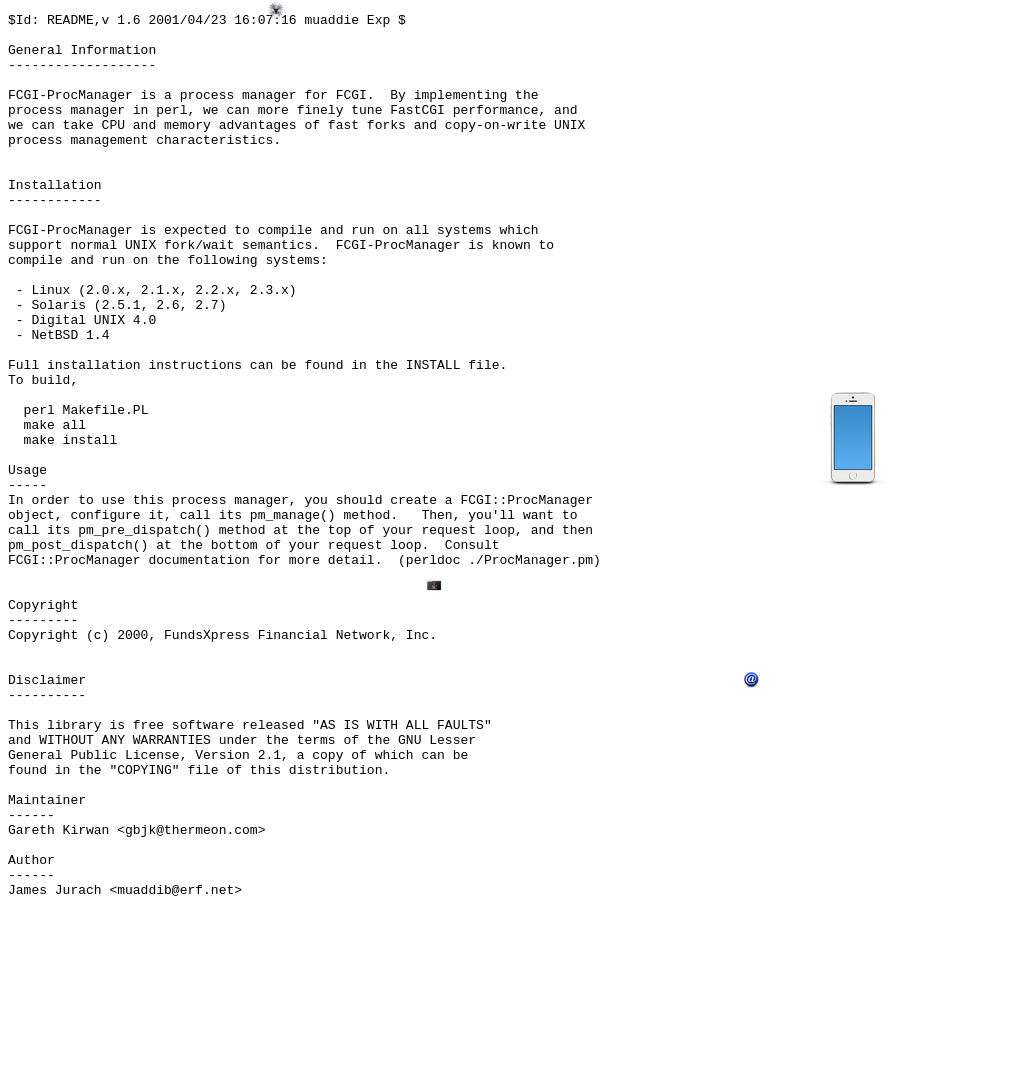  Describe the element at coordinates (853, 439) in the screenshot. I see `indicates a connected iPhone device` at that location.